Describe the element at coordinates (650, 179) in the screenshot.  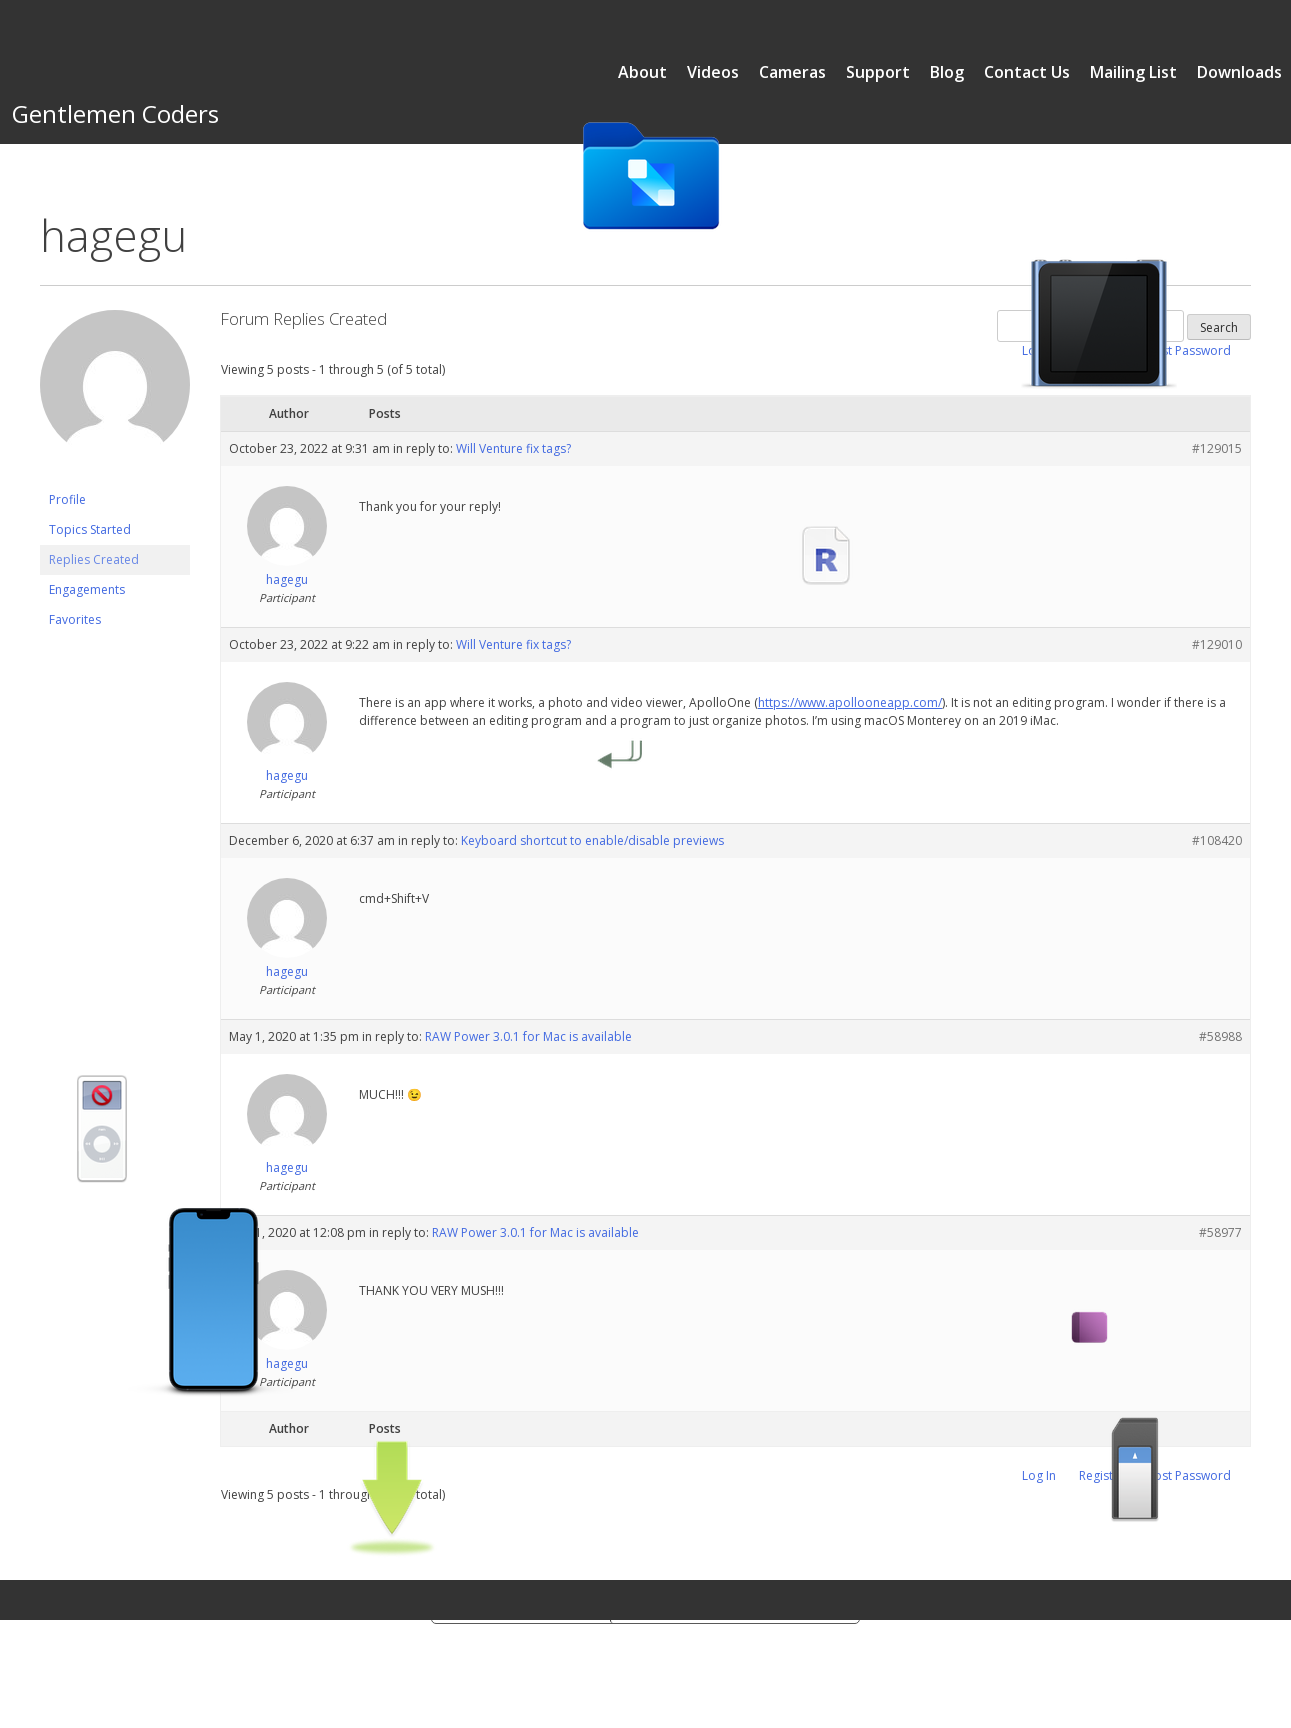
I see `open wondershare mirrorgo files folder` at that location.